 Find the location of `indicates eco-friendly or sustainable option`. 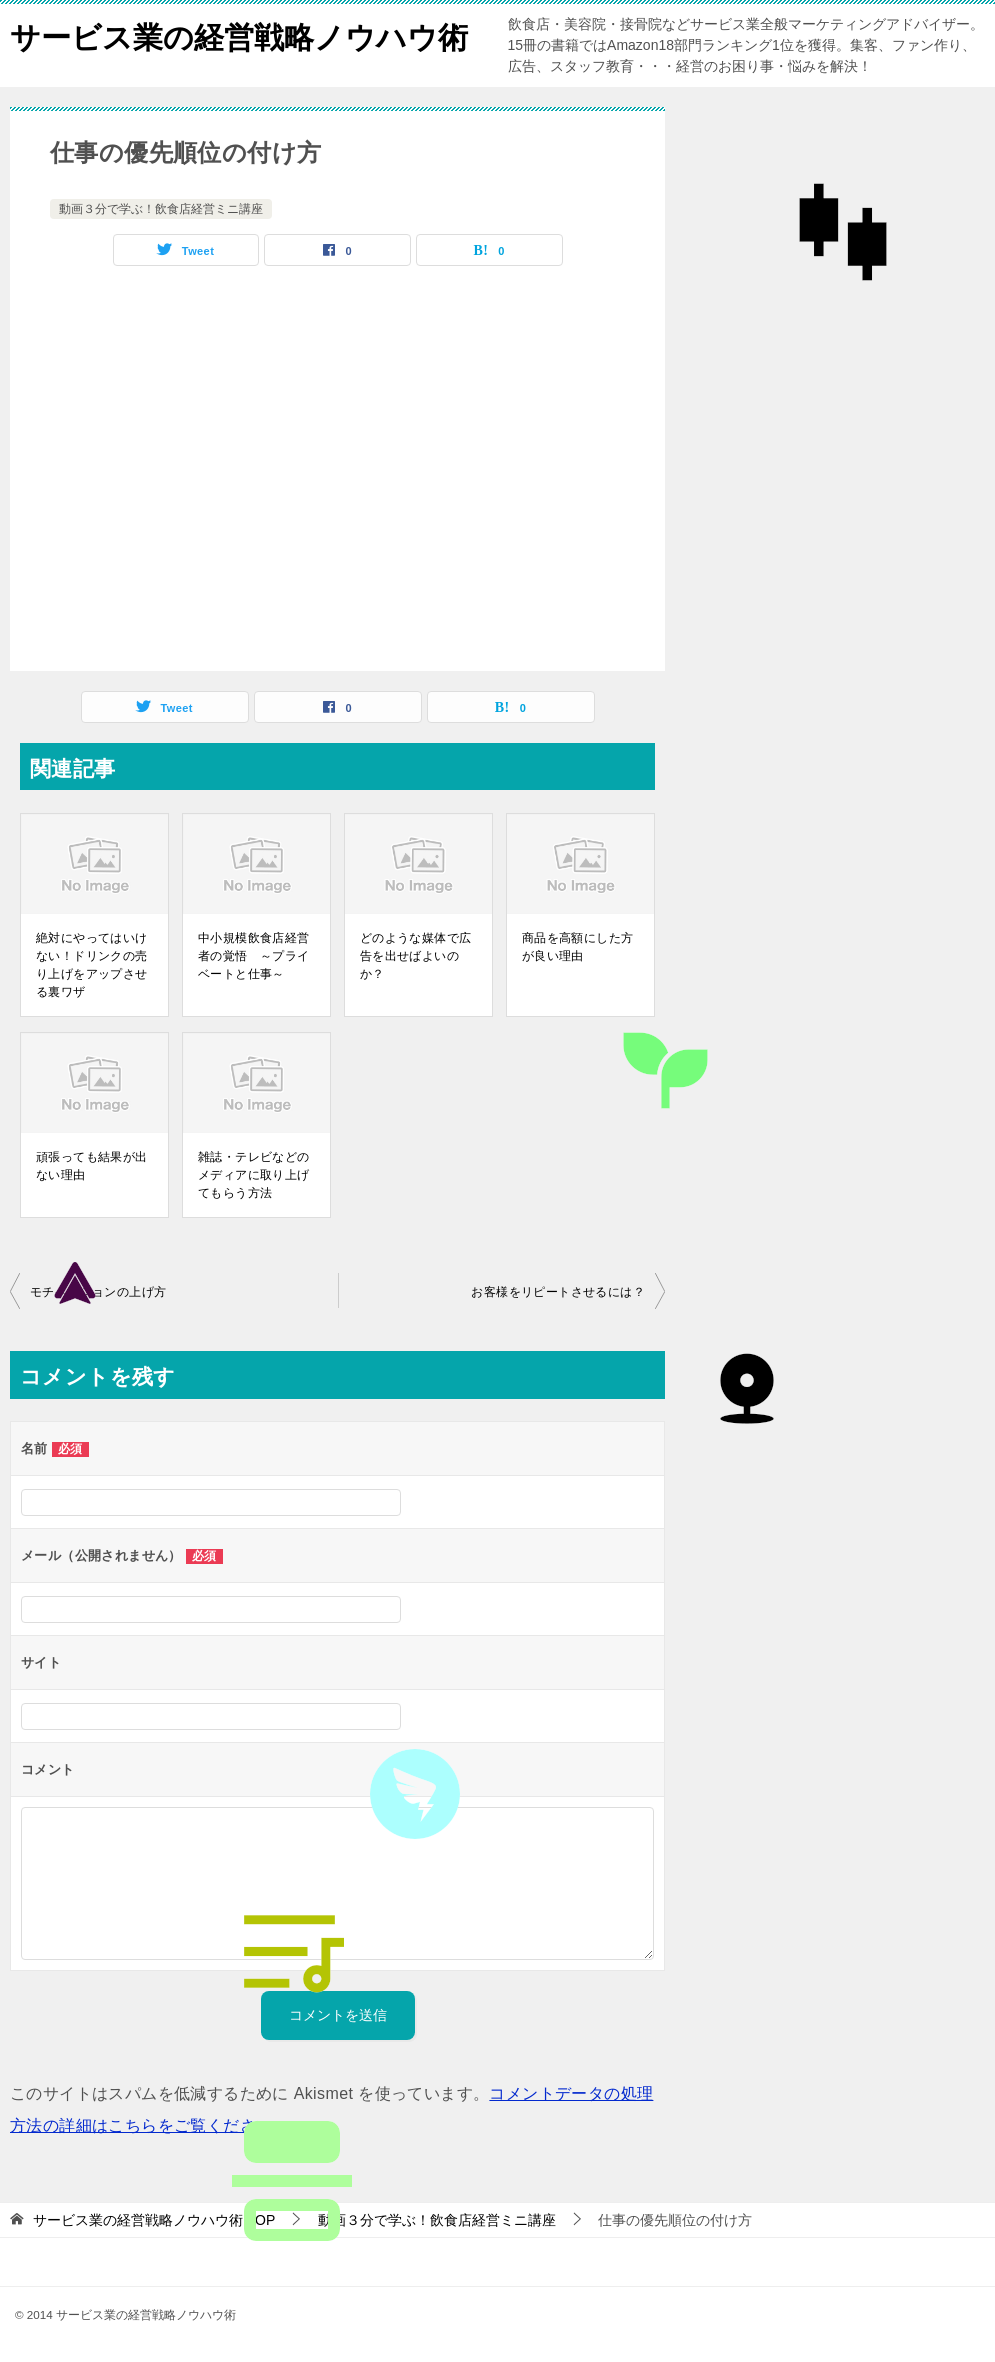

indicates eco-friendly or sustainable option is located at coordinates (665, 1070).